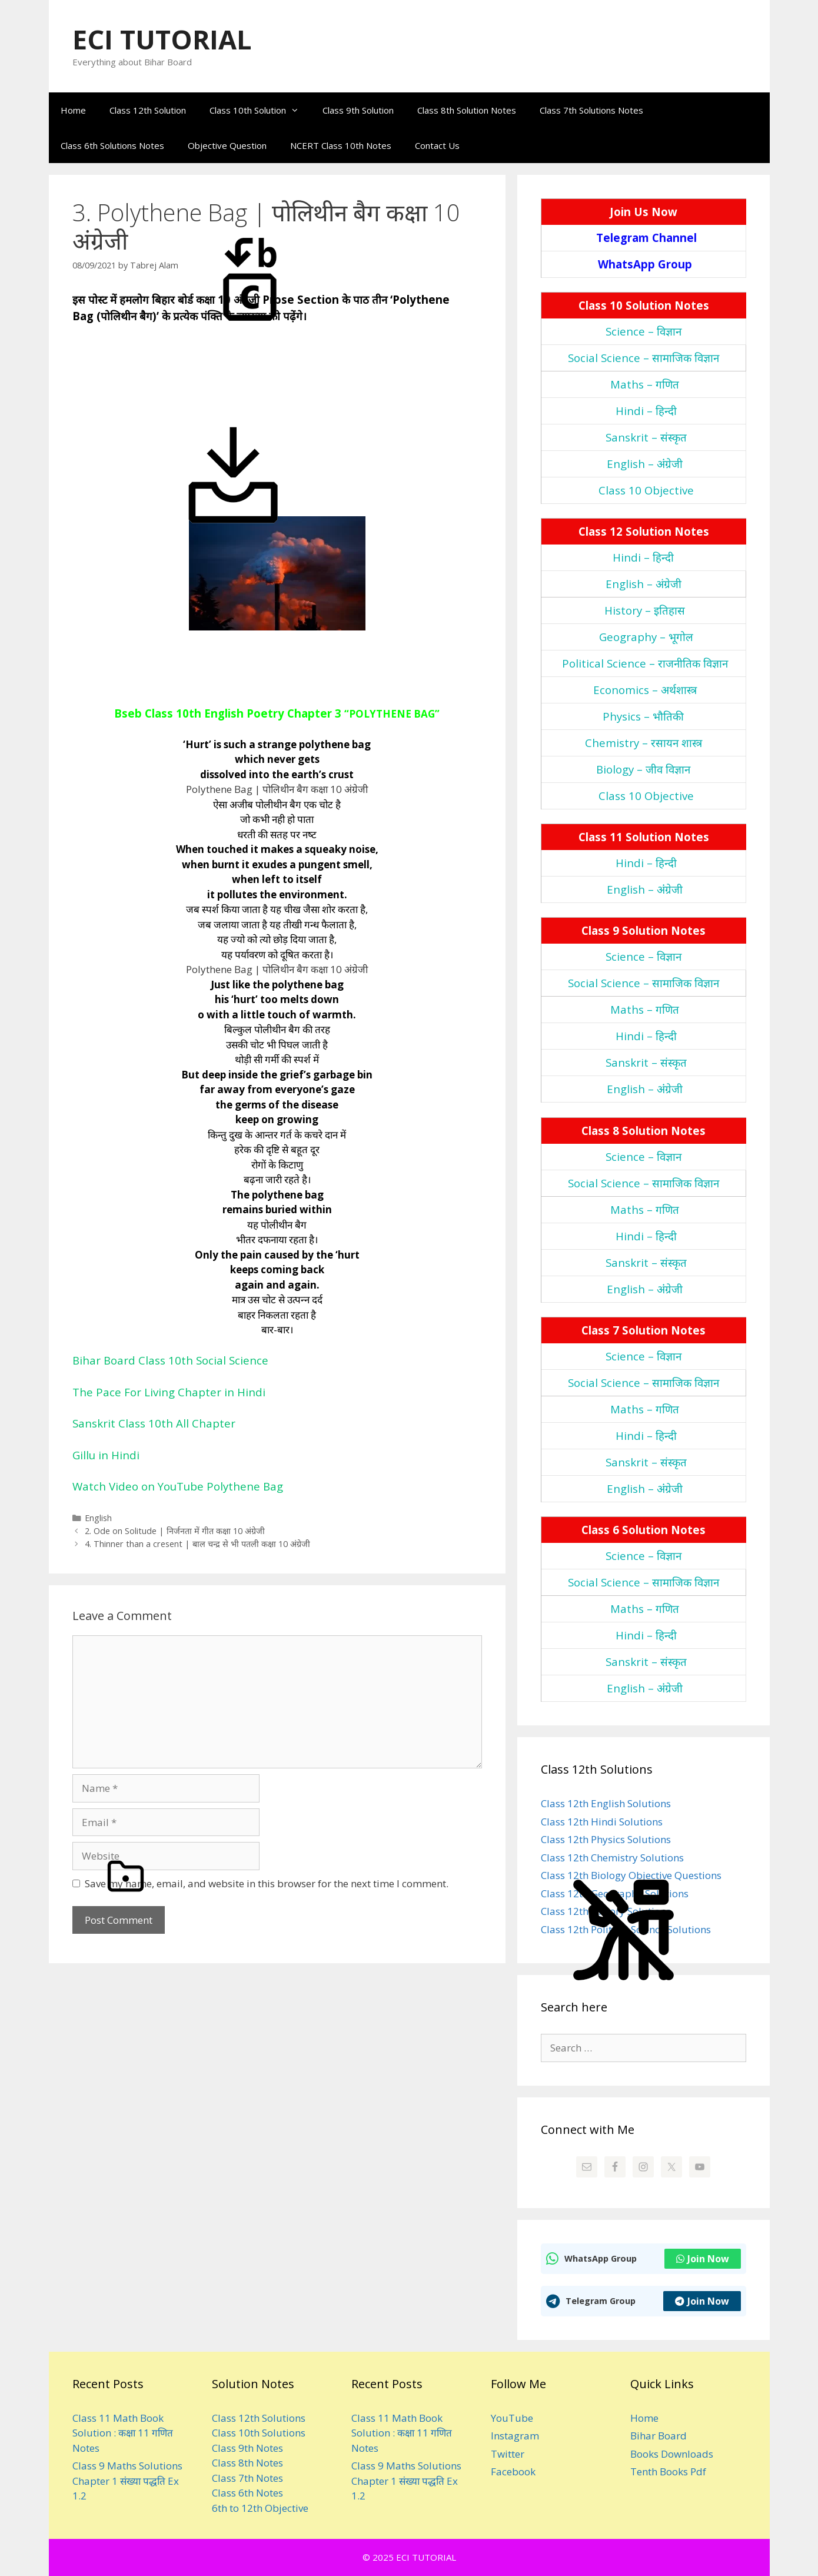 The height and width of the screenshot is (2576, 818). I want to click on rollercoaster ride unavailable or closed, so click(623, 1930).